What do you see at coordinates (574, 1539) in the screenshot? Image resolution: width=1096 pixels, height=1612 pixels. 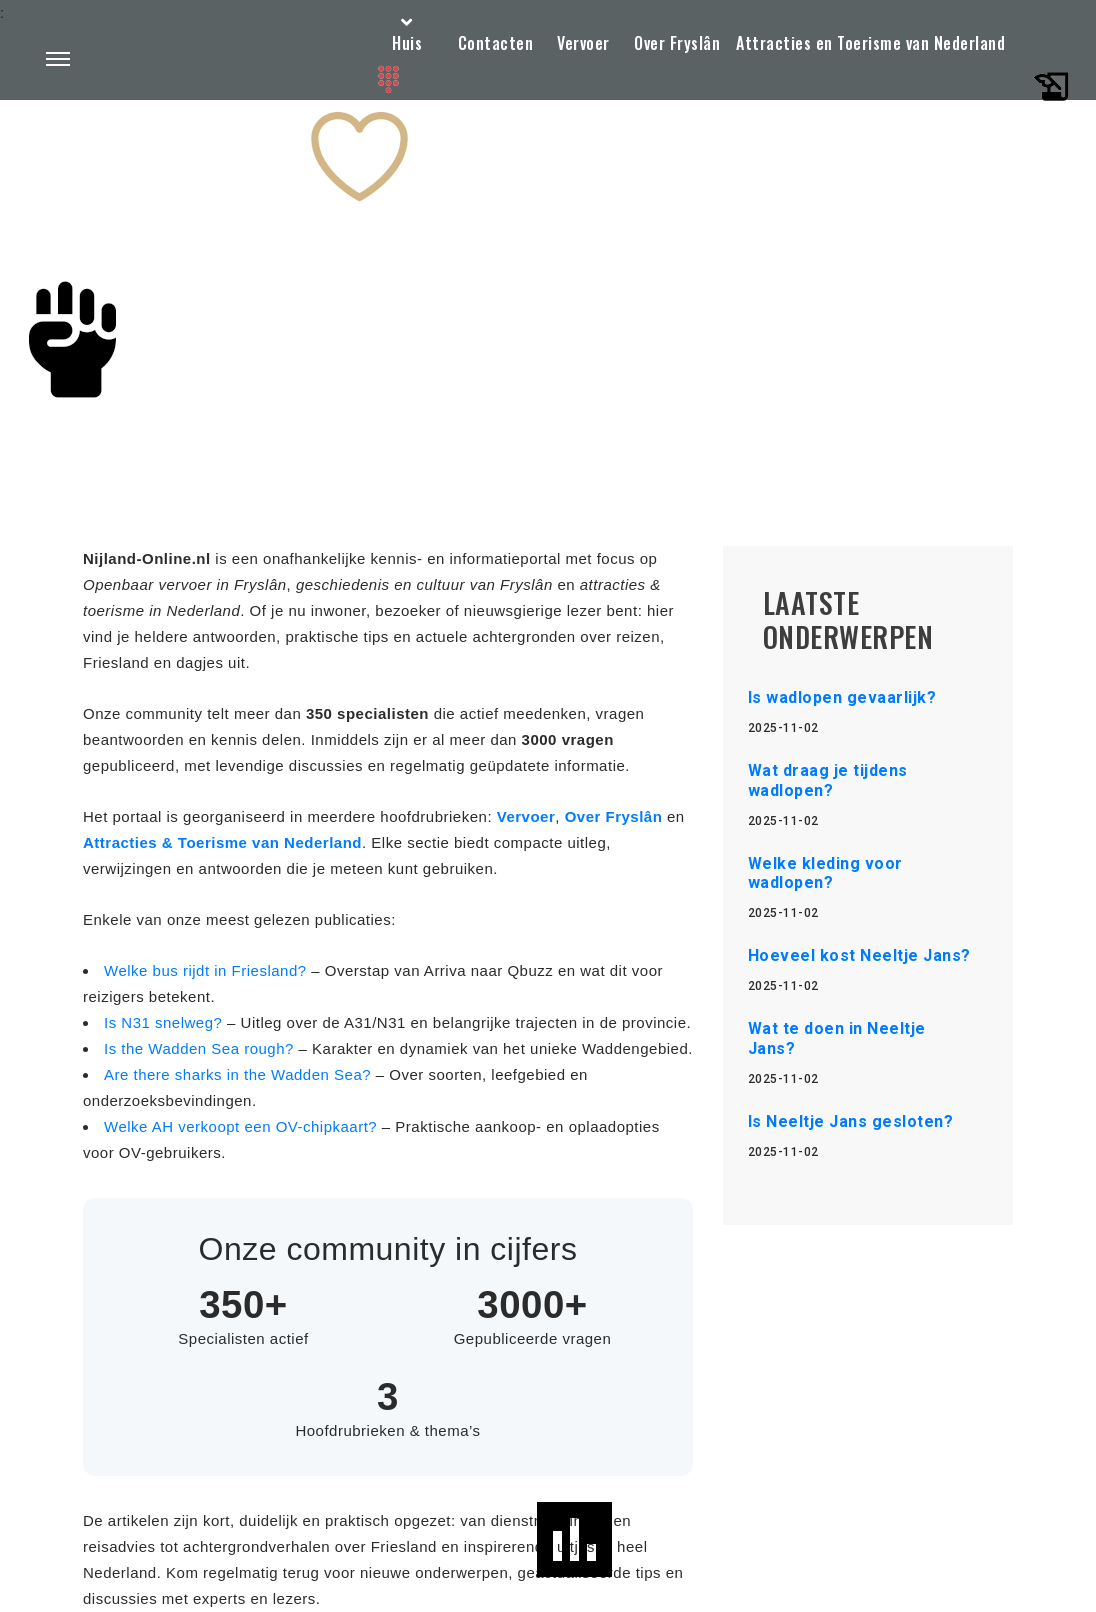 I see `insert a chart or graph into a document` at bounding box center [574, 1539].